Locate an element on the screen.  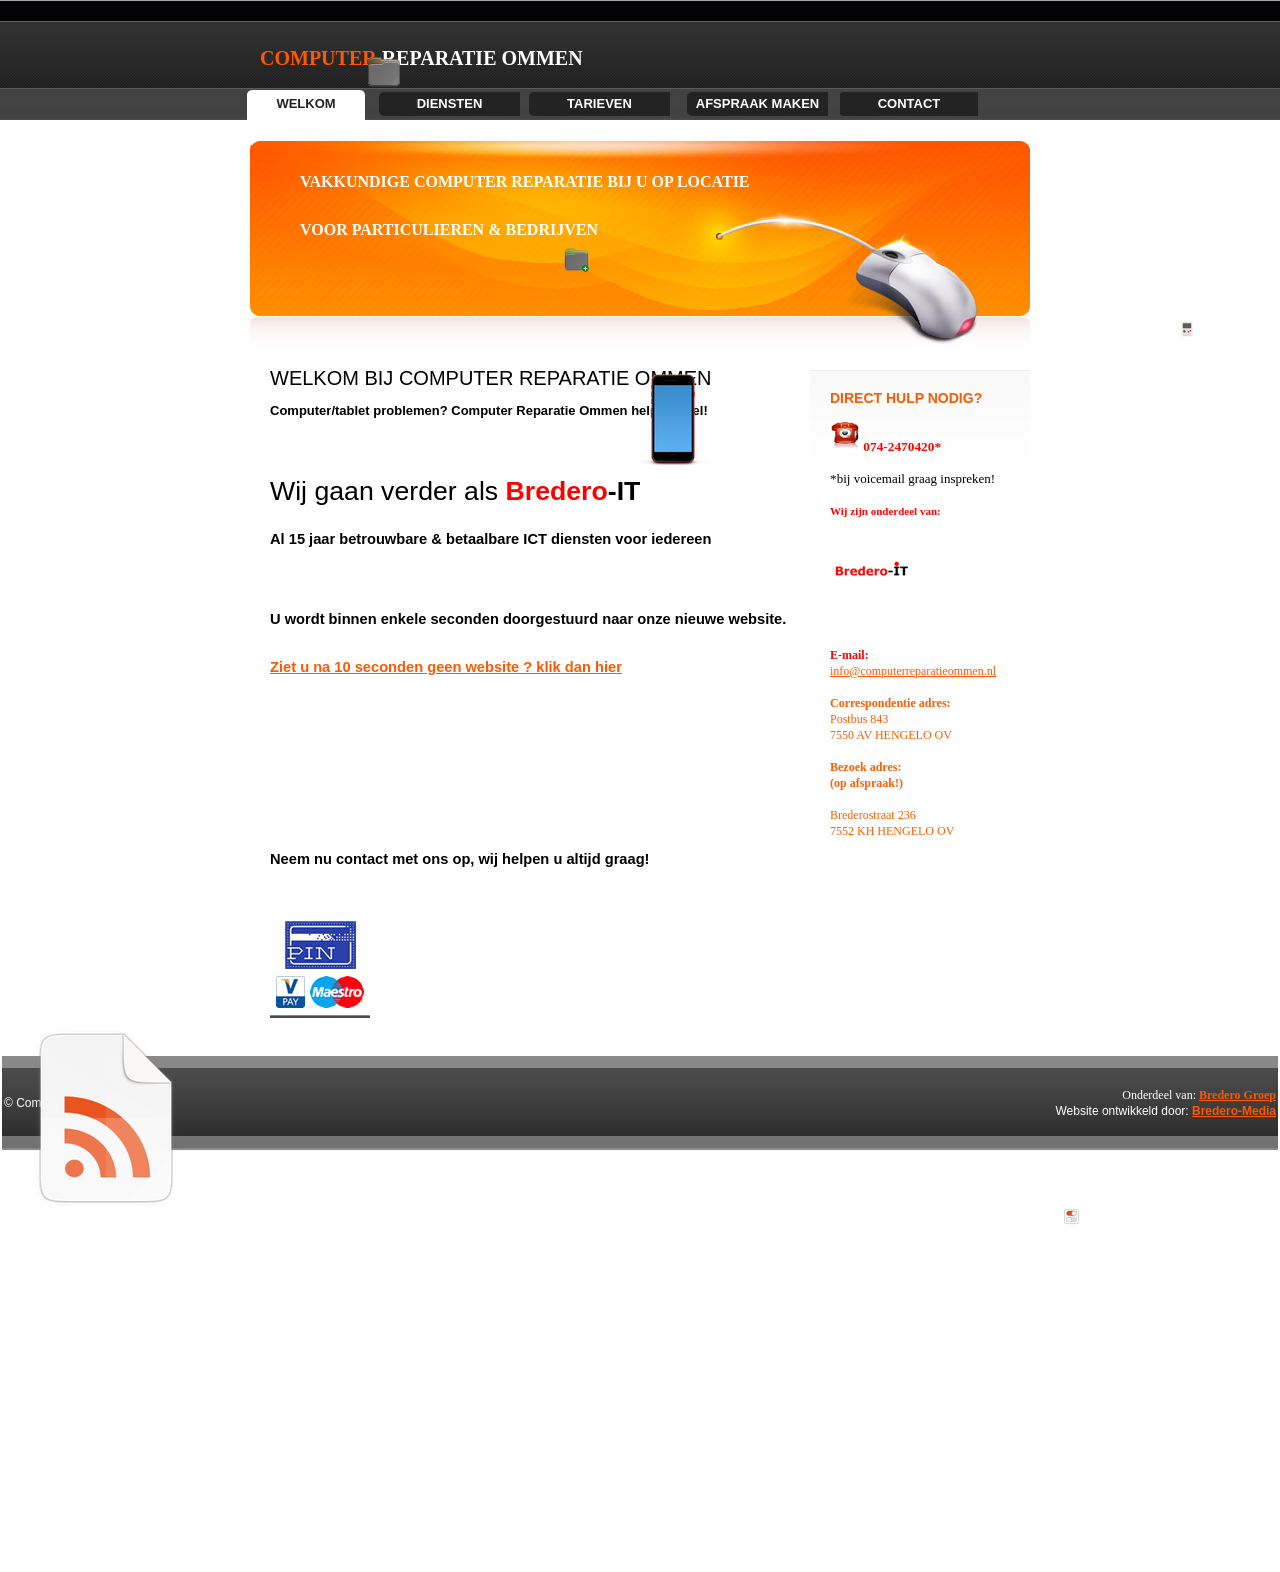
an RSS feed file or subscription document is located at coordinates (106, 1118).